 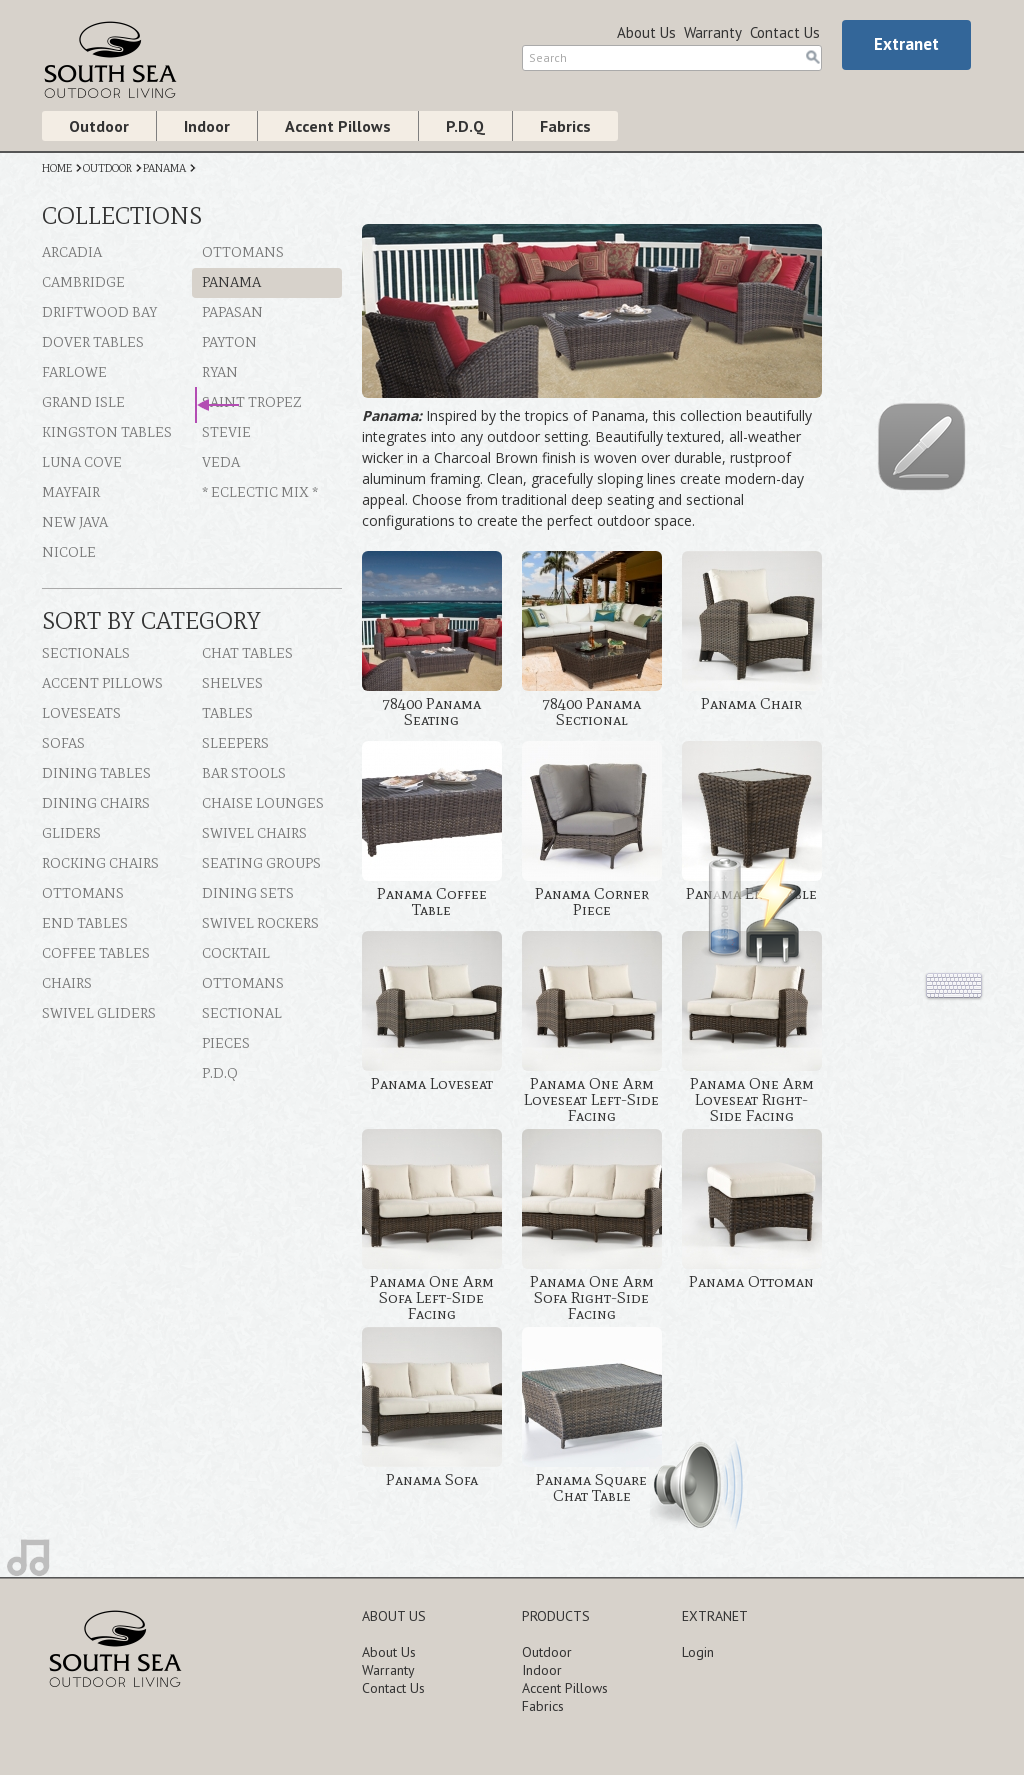 What do you see at coordinates (954, 986) in the screenshot?
I see `bluetooth keyboard connected` at bounding box center [954, 986].